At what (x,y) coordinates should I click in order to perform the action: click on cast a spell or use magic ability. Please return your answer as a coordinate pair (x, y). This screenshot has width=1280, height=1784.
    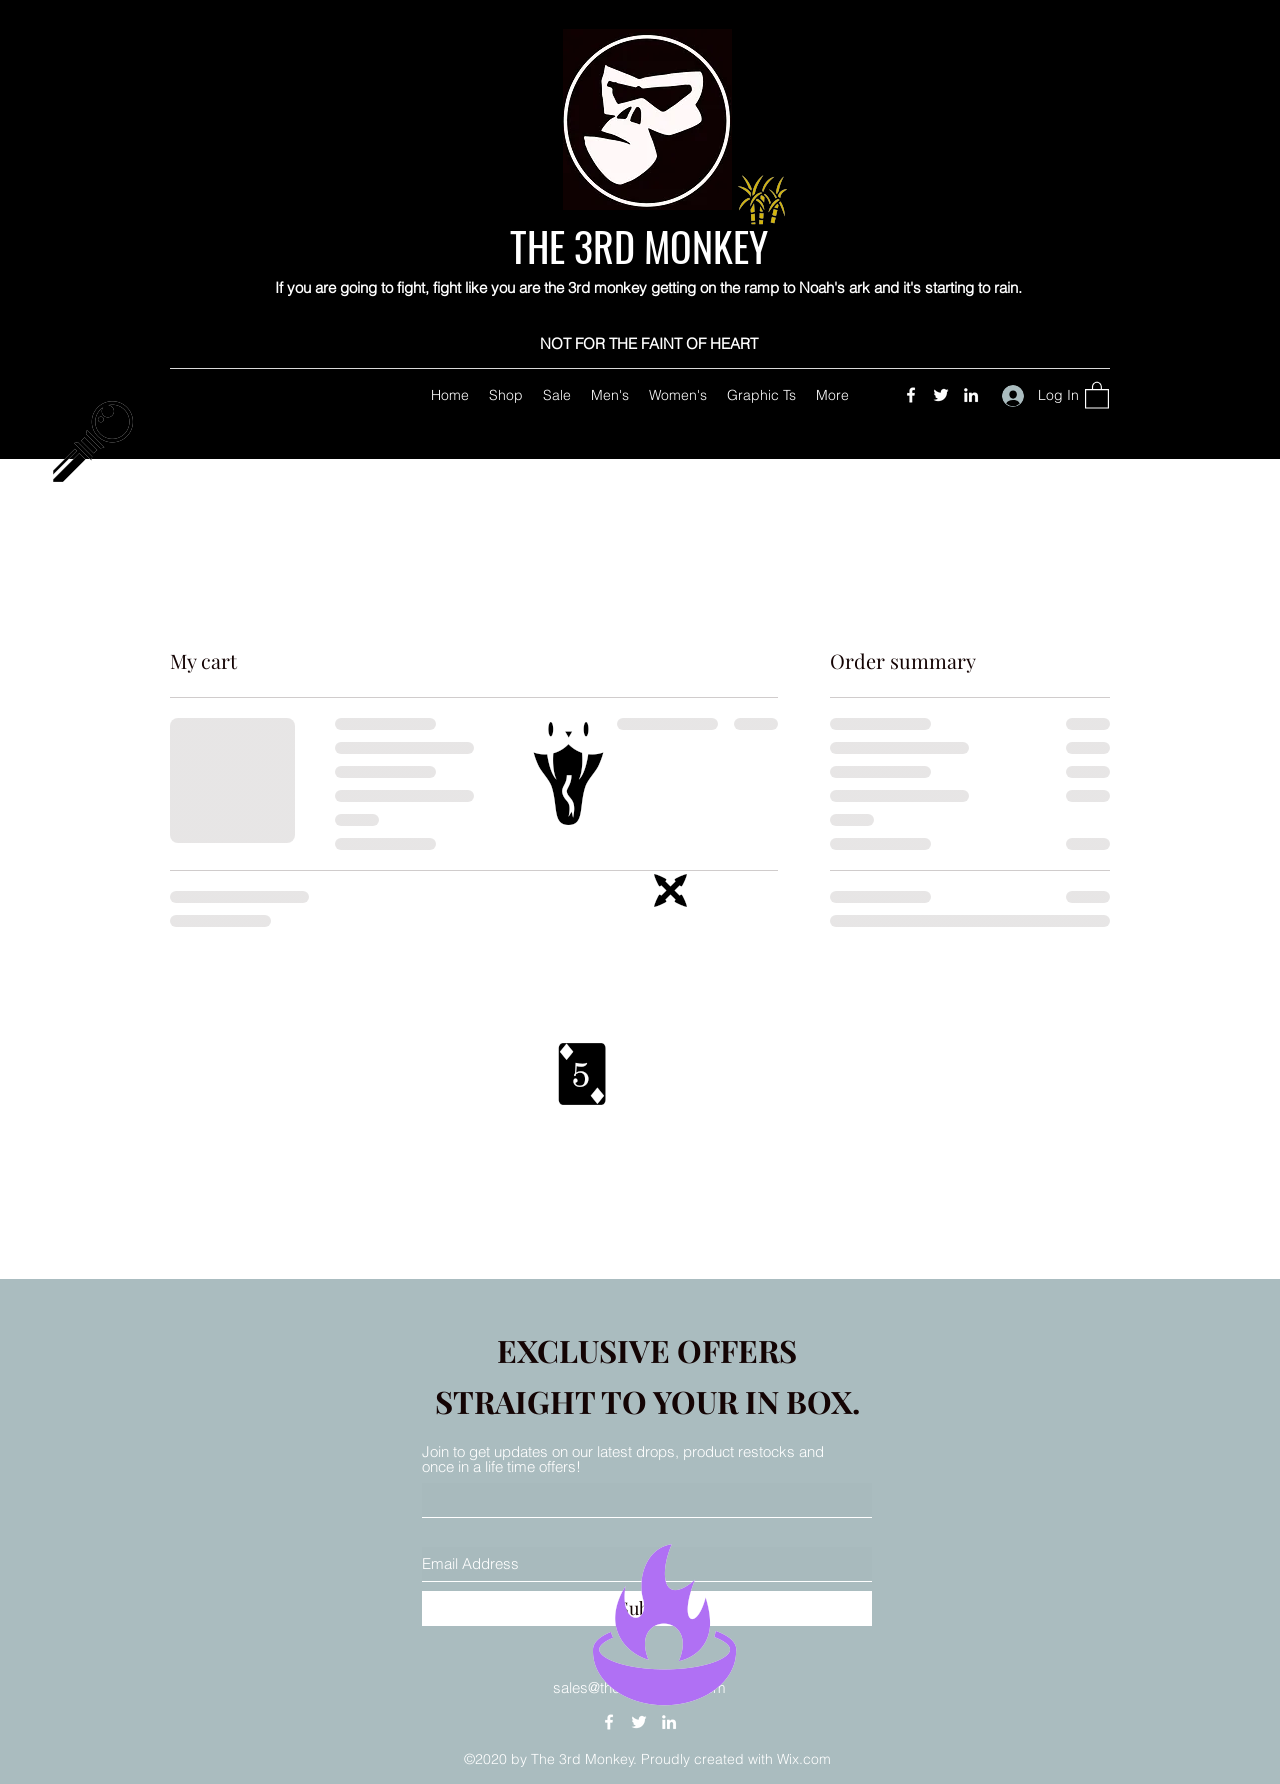
    Looking at the image, I should click on (97, 438).